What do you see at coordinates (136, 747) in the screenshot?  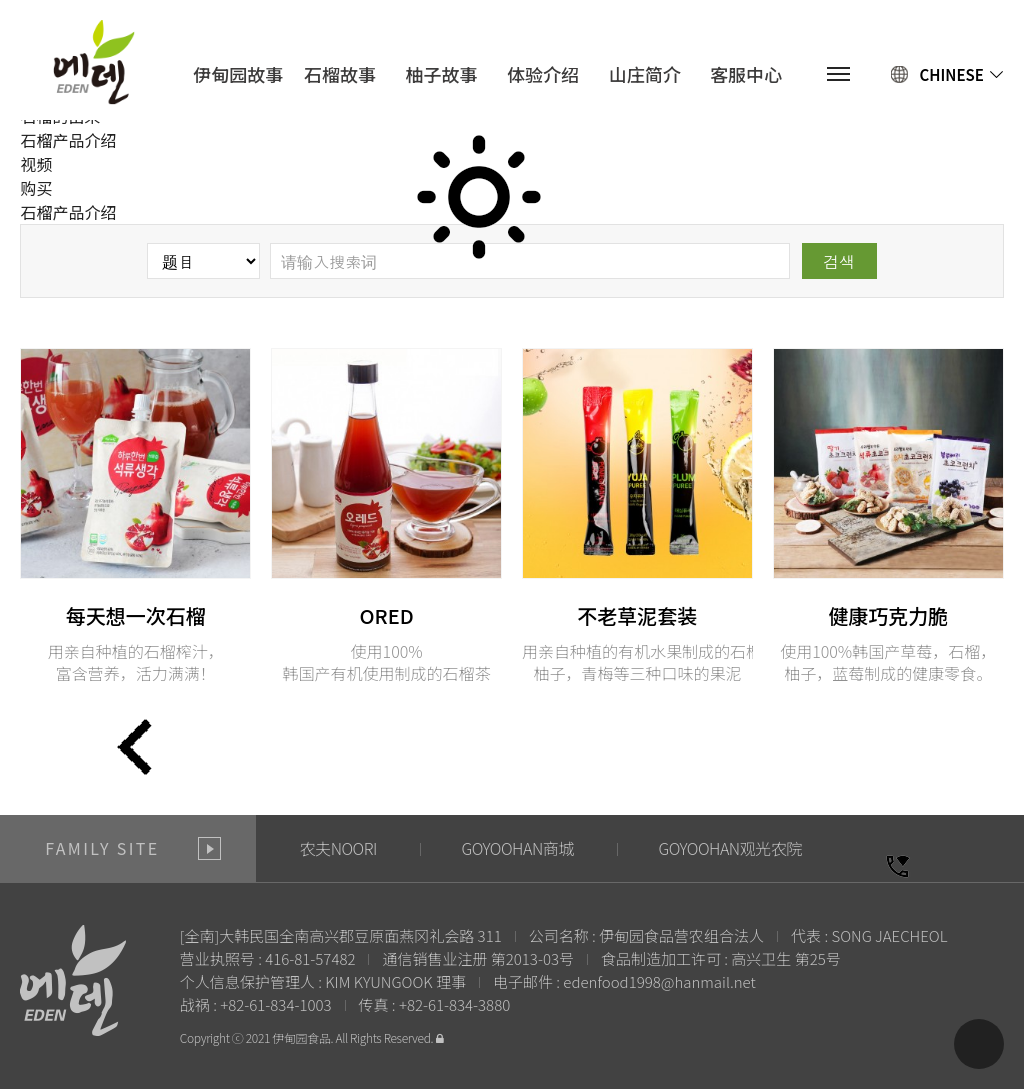 I see `go back to the previous screen` at bounding box center [136, 747].